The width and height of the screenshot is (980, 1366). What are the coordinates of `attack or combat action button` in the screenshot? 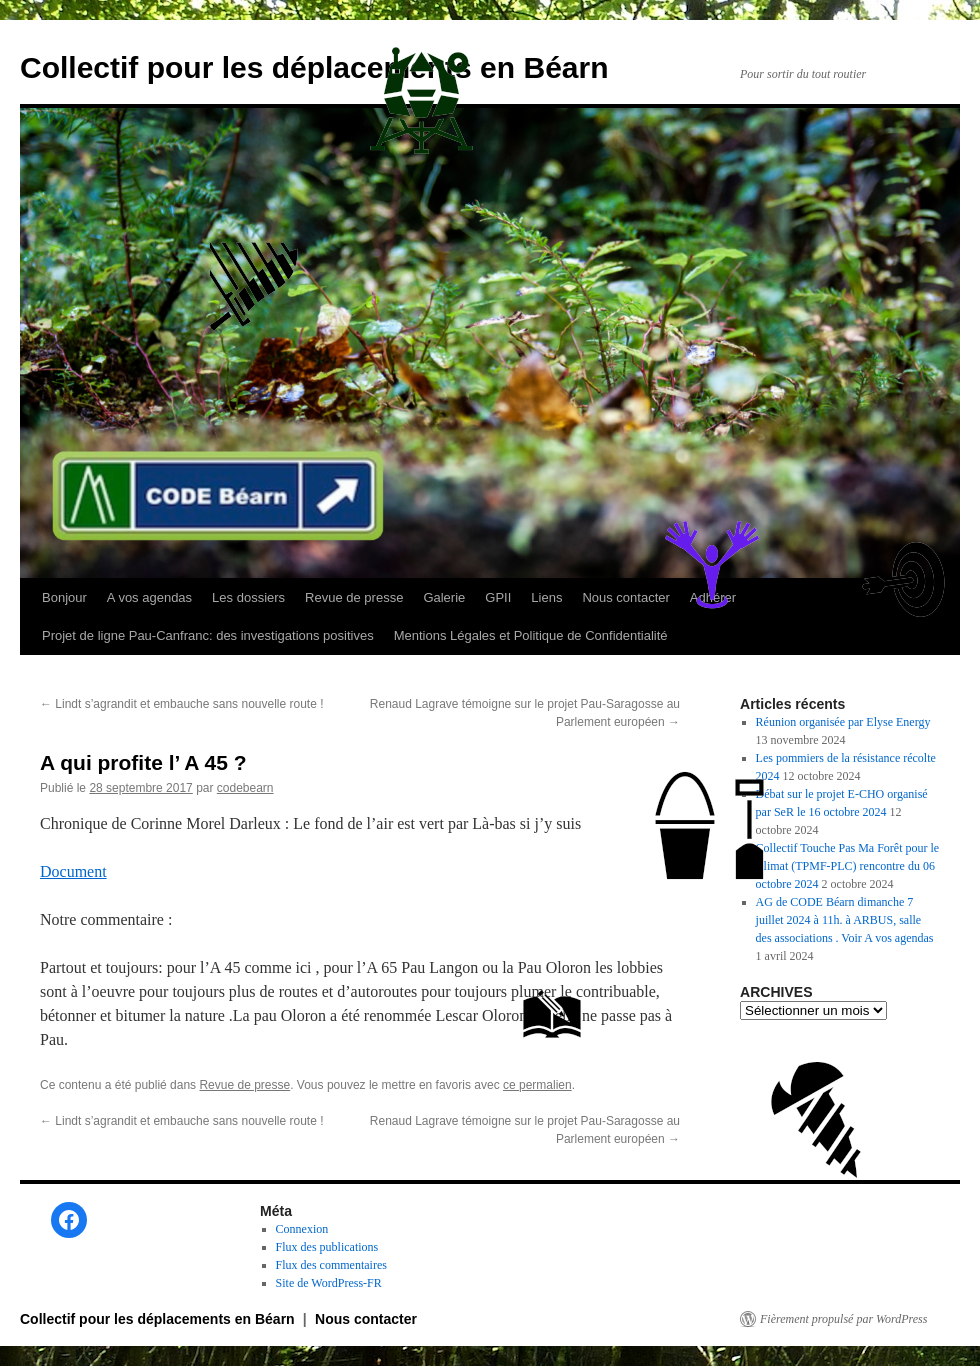 It's located at (253, 286).